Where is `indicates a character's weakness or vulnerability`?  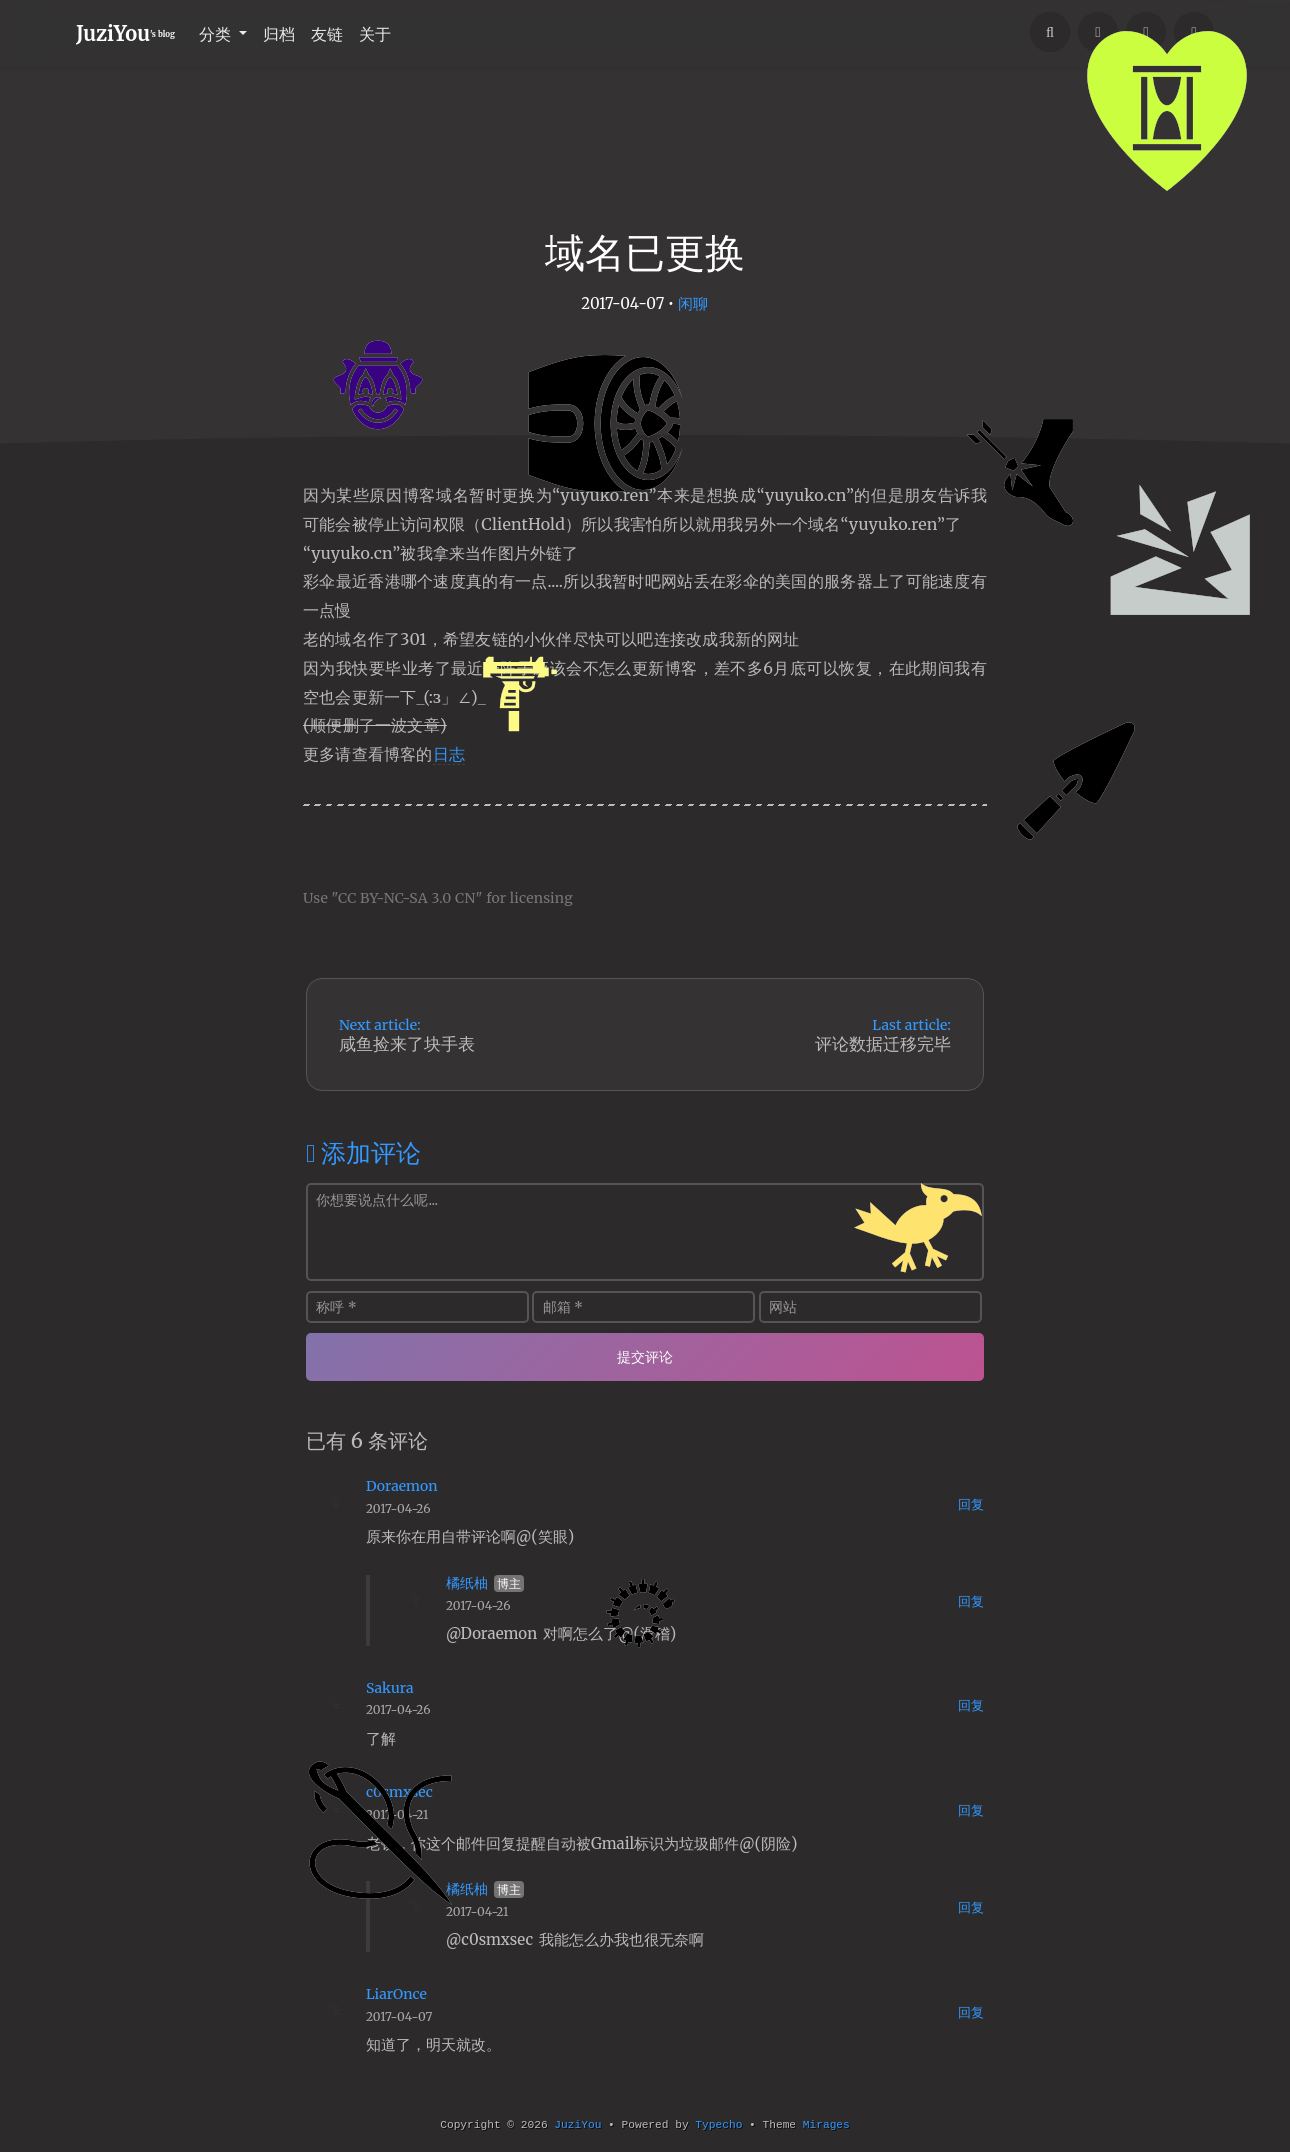 indicates a character's weakness or vulnerability is located at coordinates (1019, 472).